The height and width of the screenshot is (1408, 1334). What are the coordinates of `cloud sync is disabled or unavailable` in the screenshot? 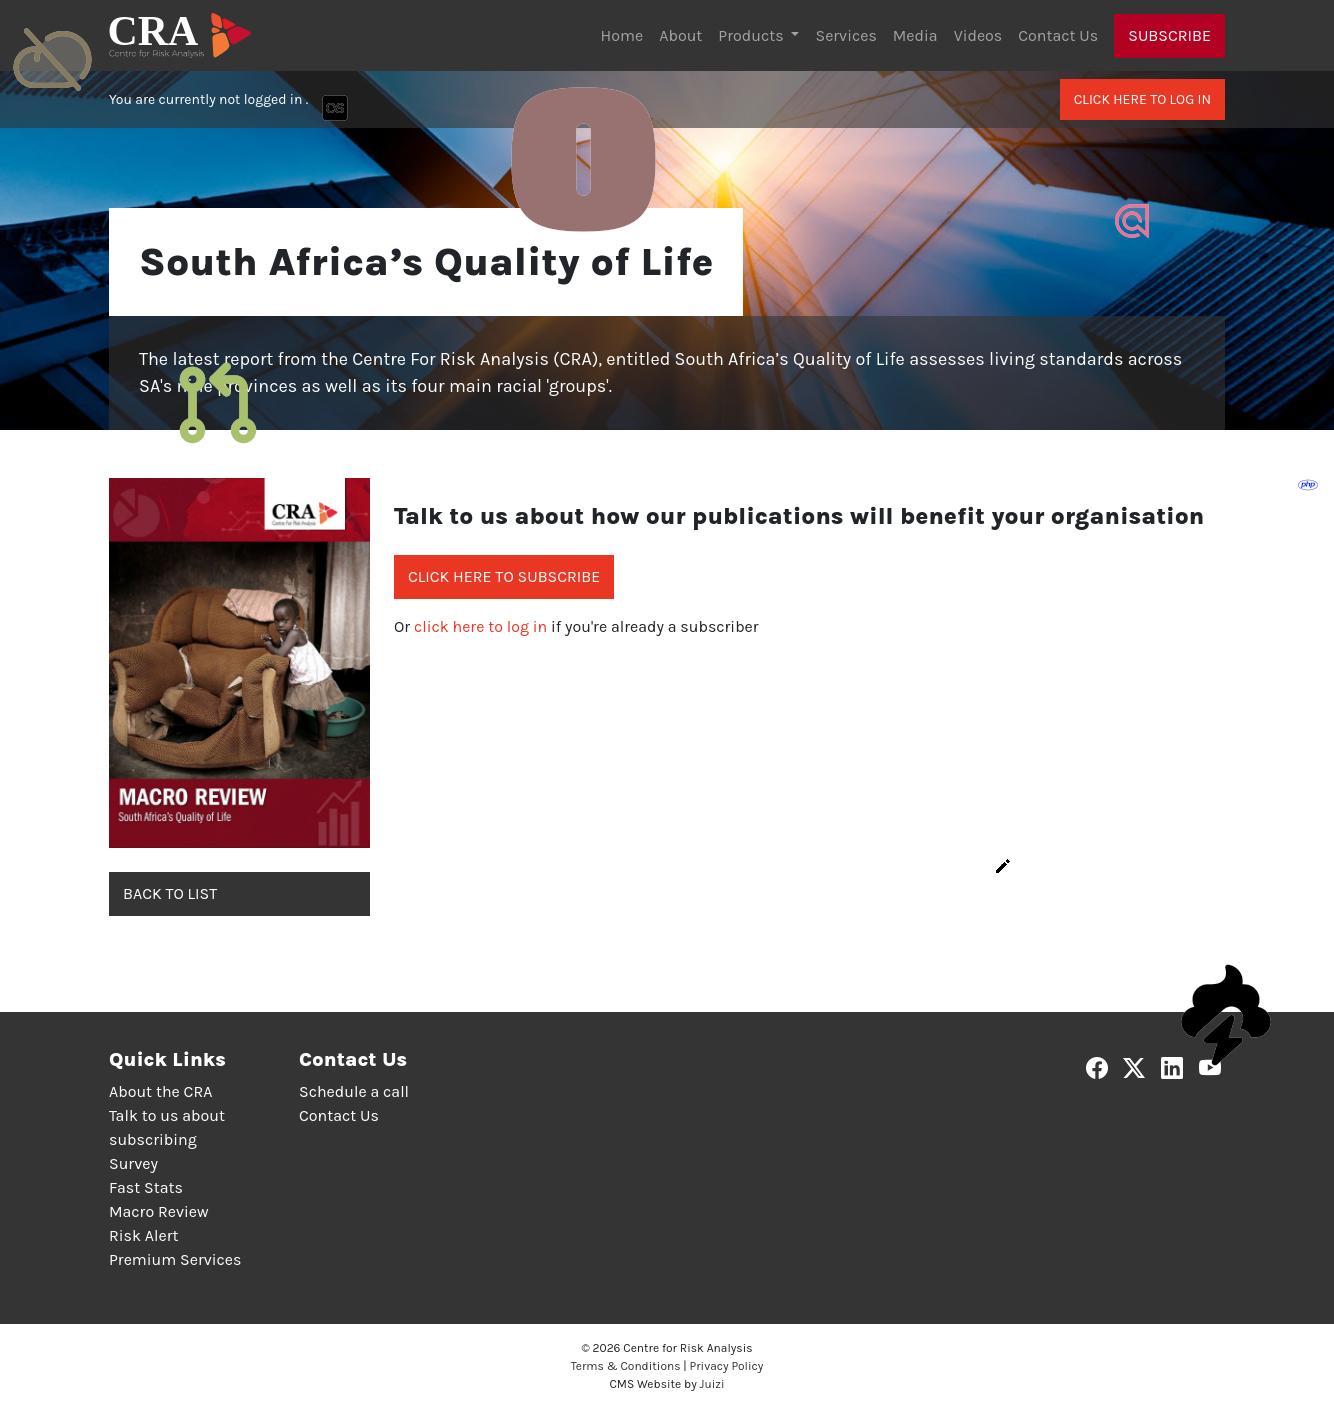 It's located at (52, 59).